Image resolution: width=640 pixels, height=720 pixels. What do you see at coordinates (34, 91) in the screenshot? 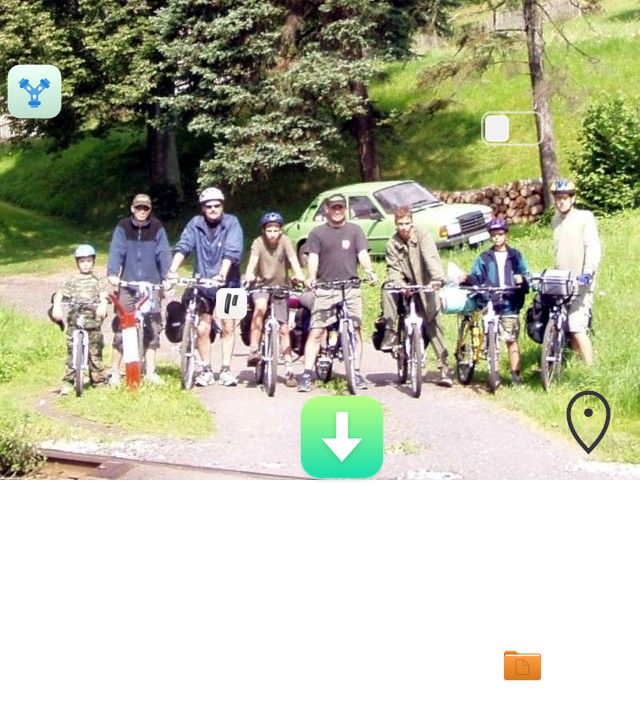
I see `open junction app for choosing which app opens links` at bounding box center [34, 91].